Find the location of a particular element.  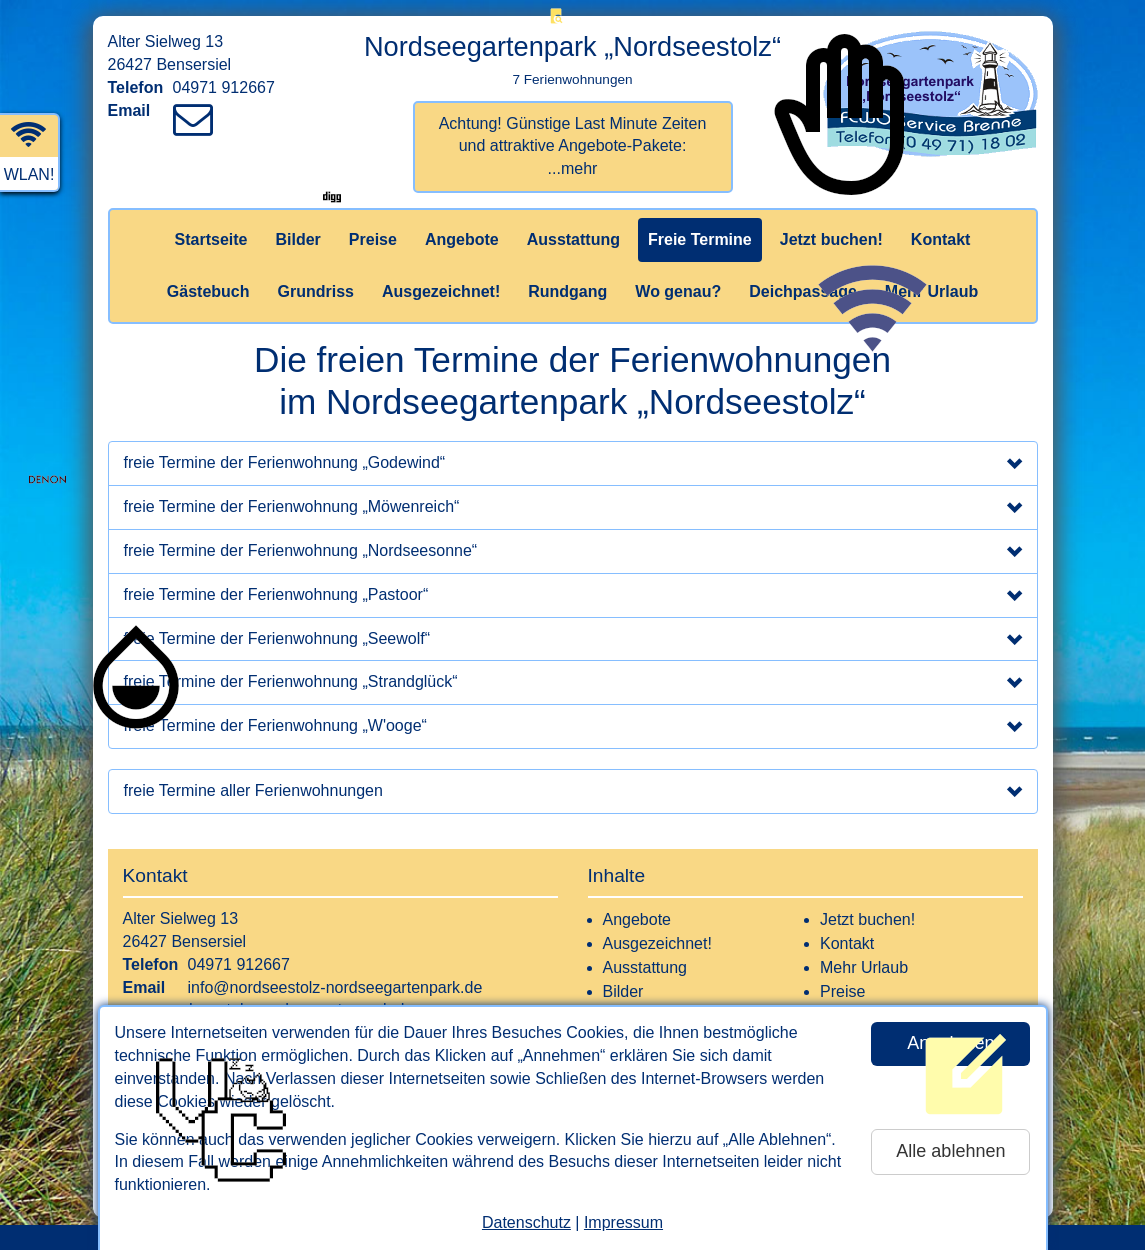

stop or pause current action is located at coordinates (841, 118).